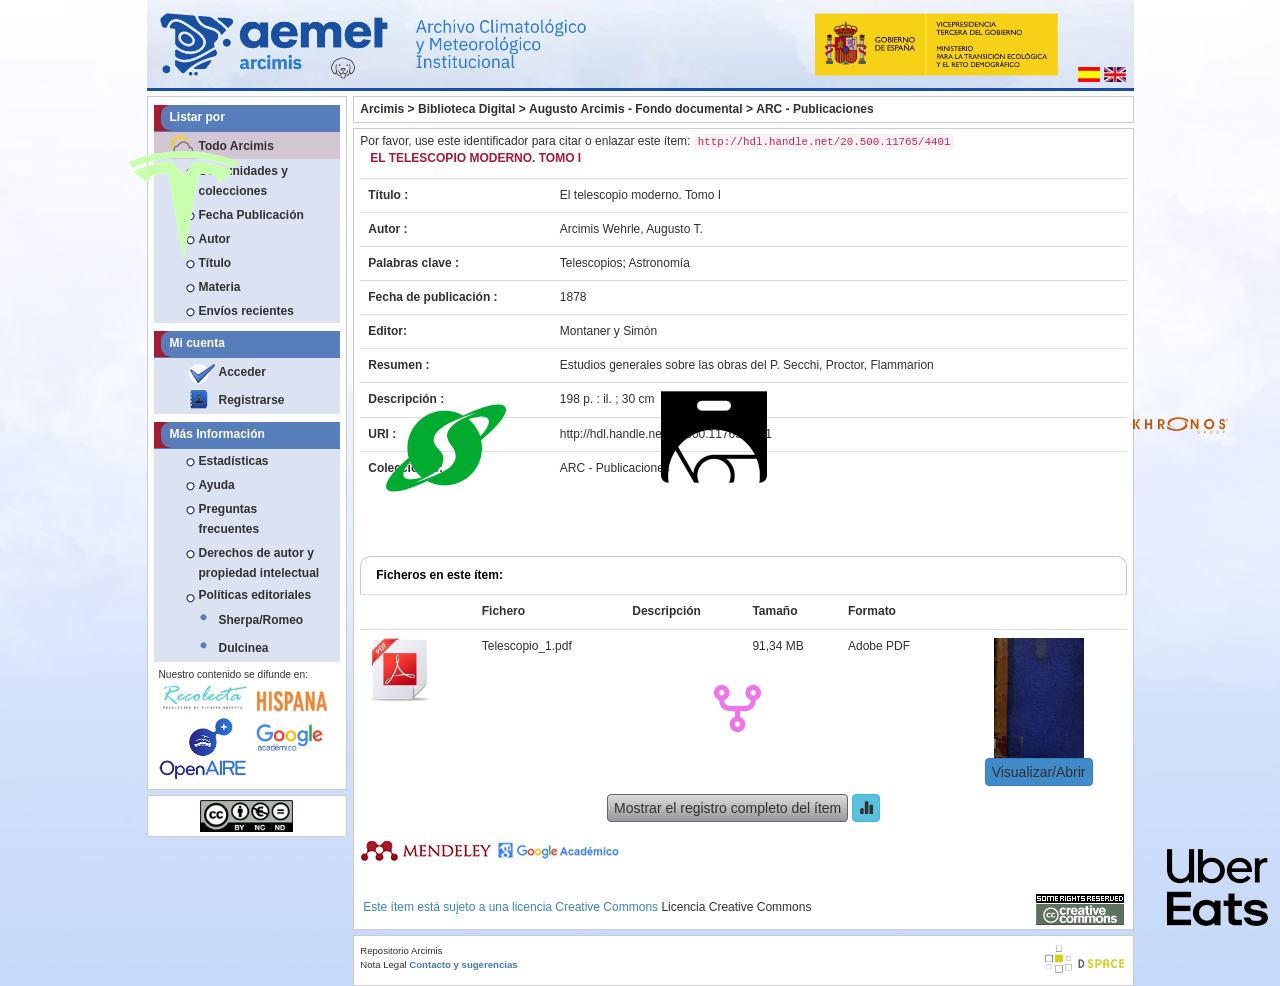 The width and height of the screenshot is (1280, 986). Describe the element at coordinates (1217, 887) in the screenshot. I see `open the Uber Eats app` at that location.